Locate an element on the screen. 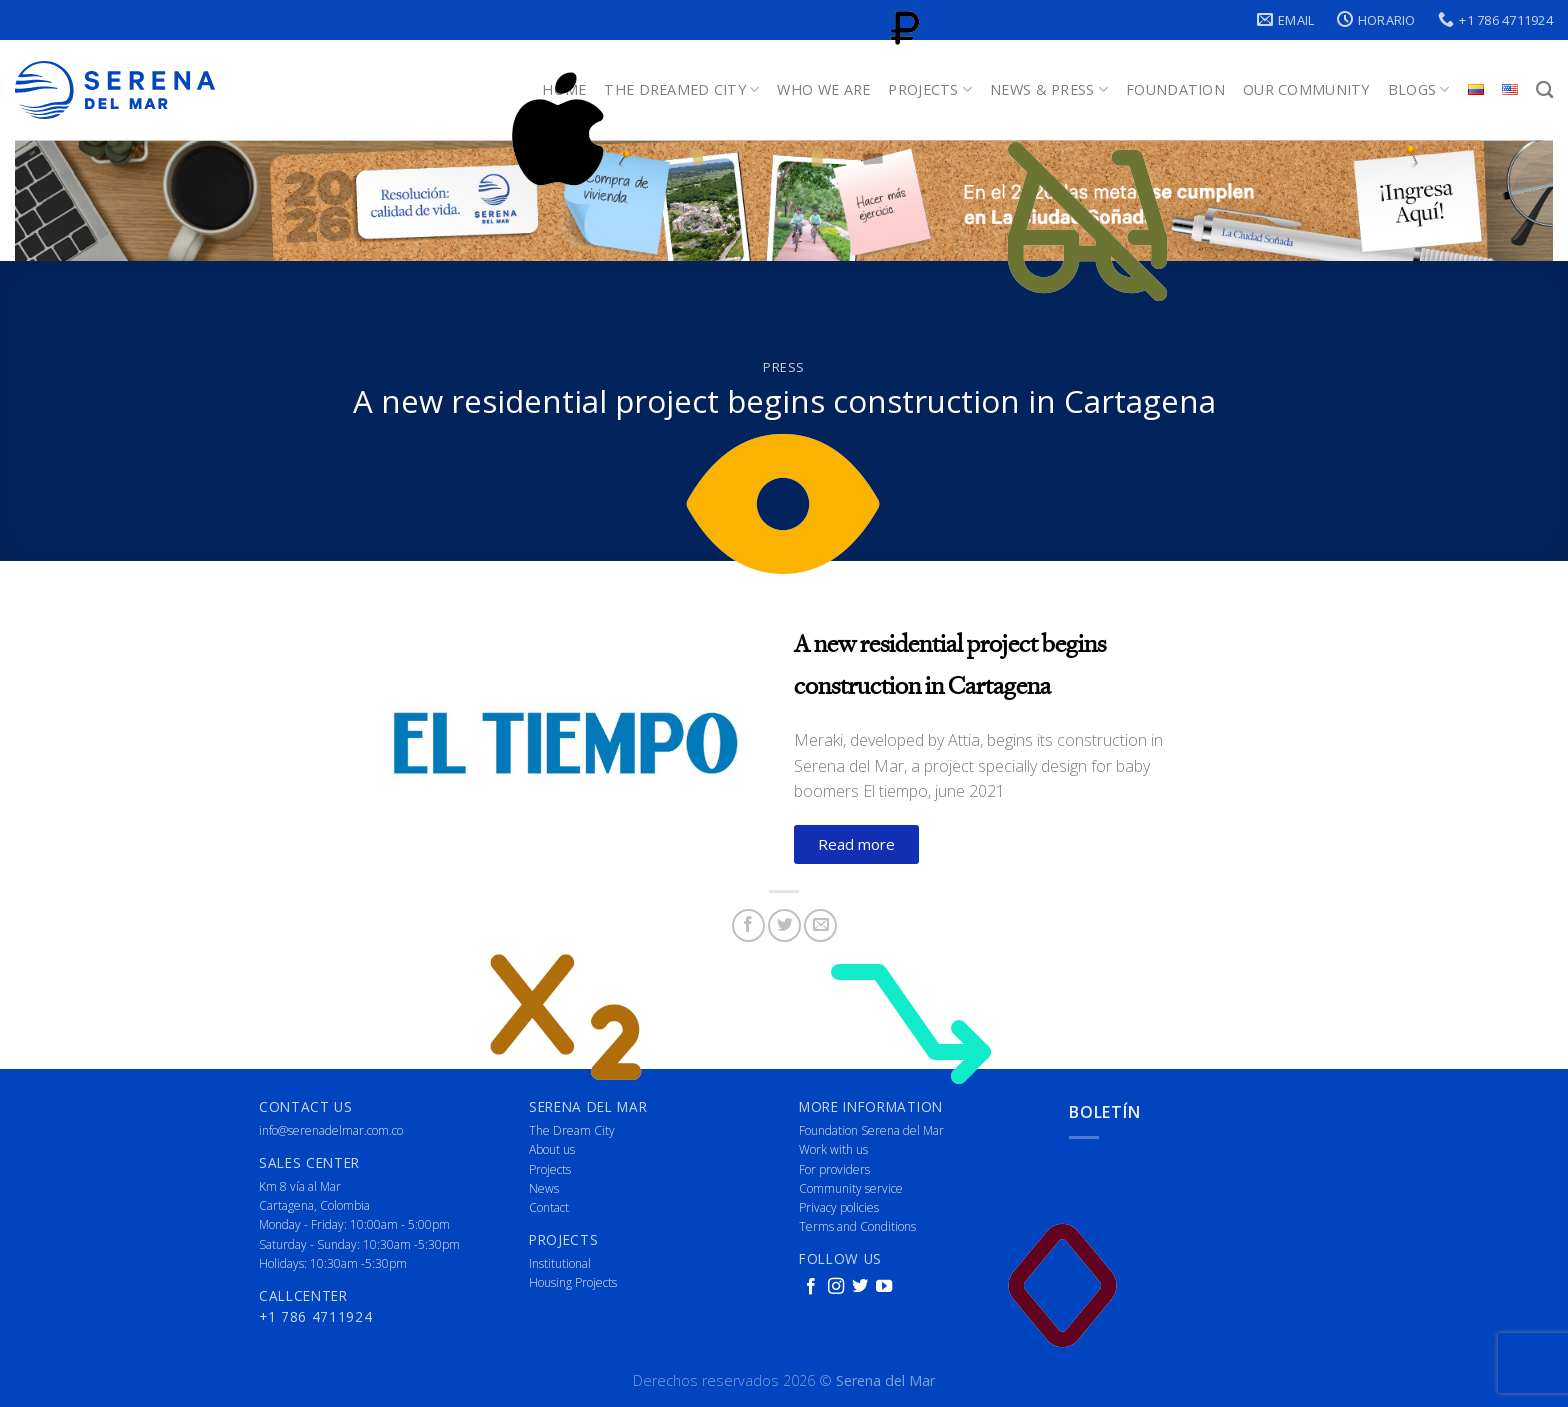 This screenshot has width=1568, height=1407. indicates a declining trend or decrease in value is located at coordinates (911, 1020).